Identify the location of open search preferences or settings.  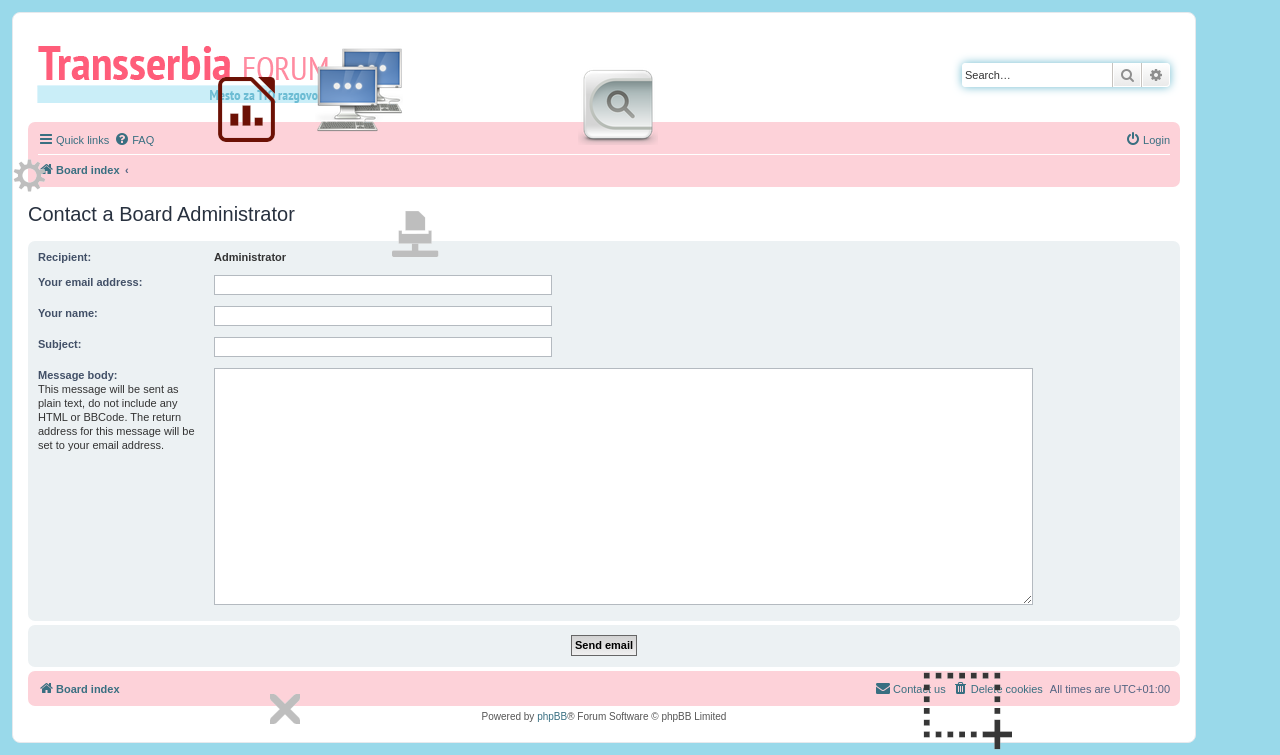
(618, 105).